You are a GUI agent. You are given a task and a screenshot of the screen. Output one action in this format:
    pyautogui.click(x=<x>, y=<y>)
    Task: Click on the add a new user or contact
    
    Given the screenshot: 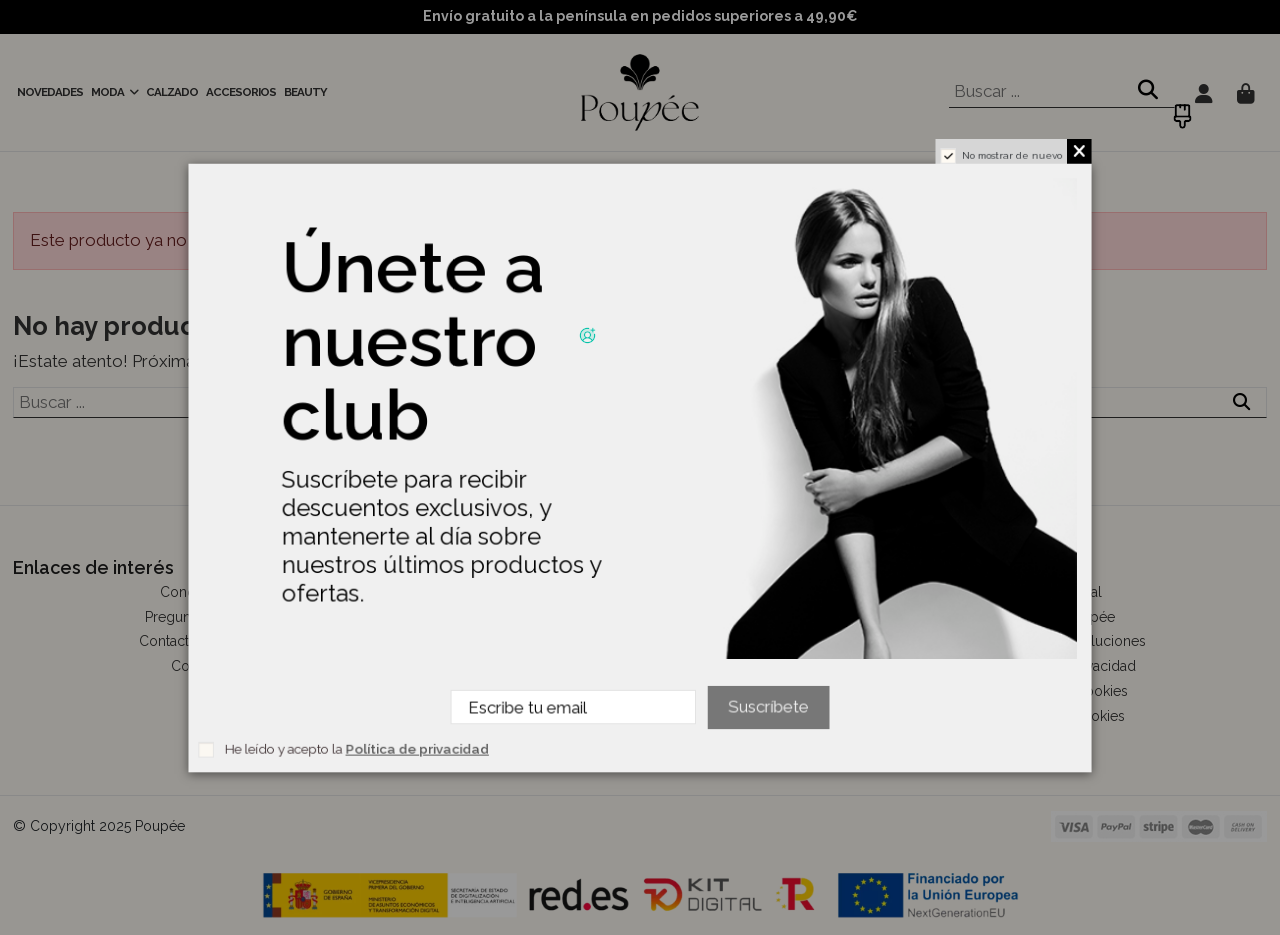 What is the action you would take?
    pyautogui.click(x=587, y=335)
    